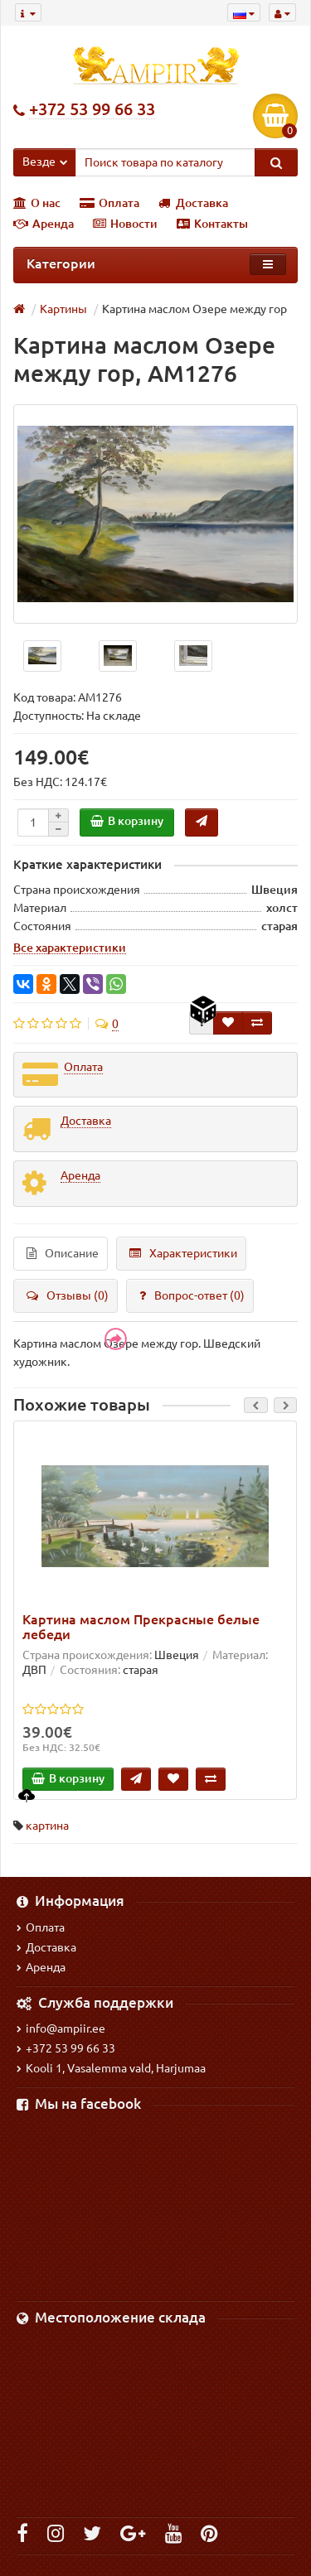 The image size is (311, 2576). What do you see at coordinates (27, 1796) in the screenshot?
I see `upload a file to the cloud` at bounding box center [27, 1796].